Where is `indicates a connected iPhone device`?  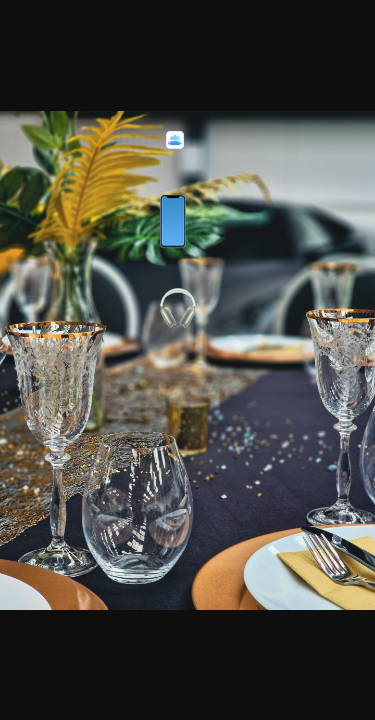 indicates a connected iPhone device is located at coordinates (173, 222).